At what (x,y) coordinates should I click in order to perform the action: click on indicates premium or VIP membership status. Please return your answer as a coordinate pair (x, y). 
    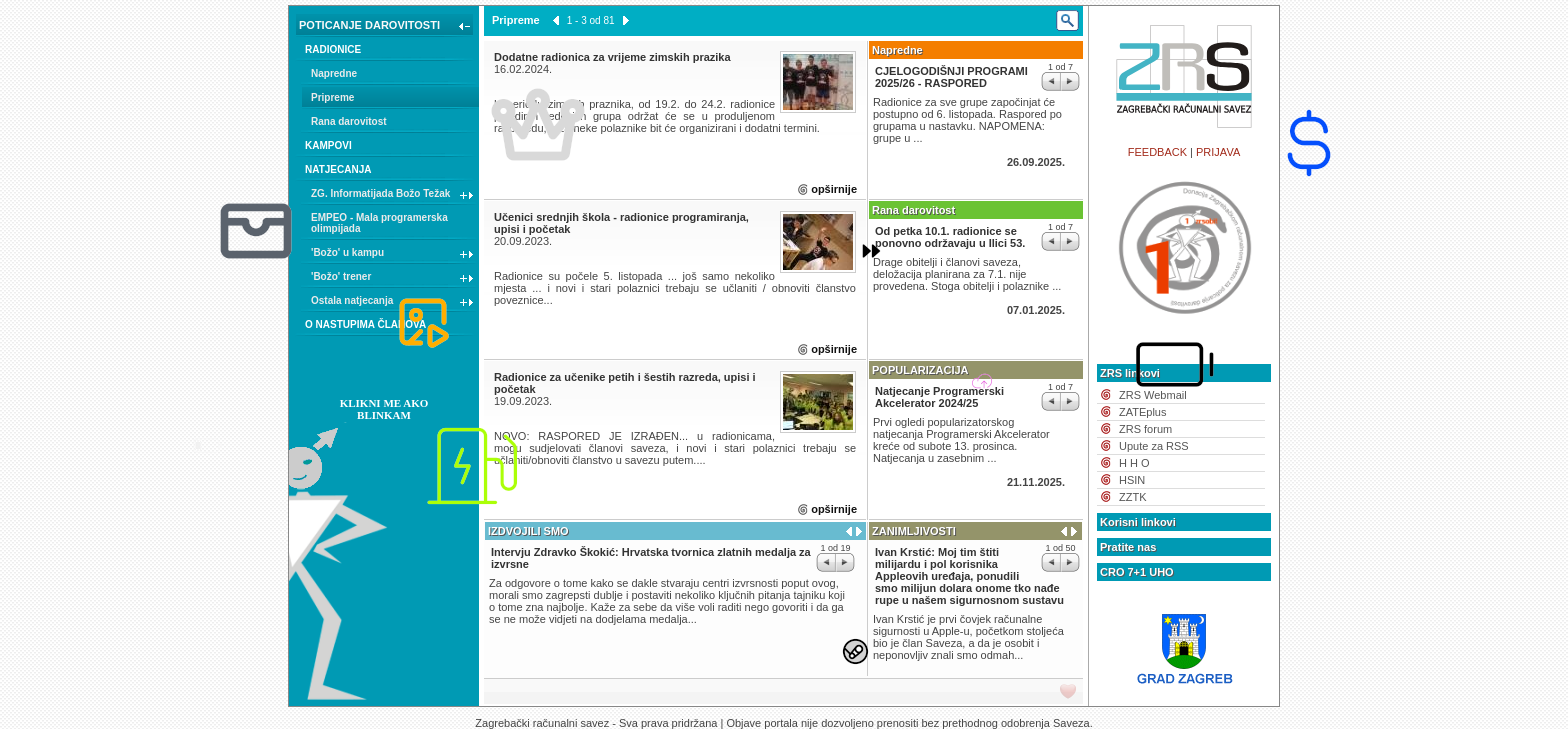
    Looking at the image, I should click on (538, 129).